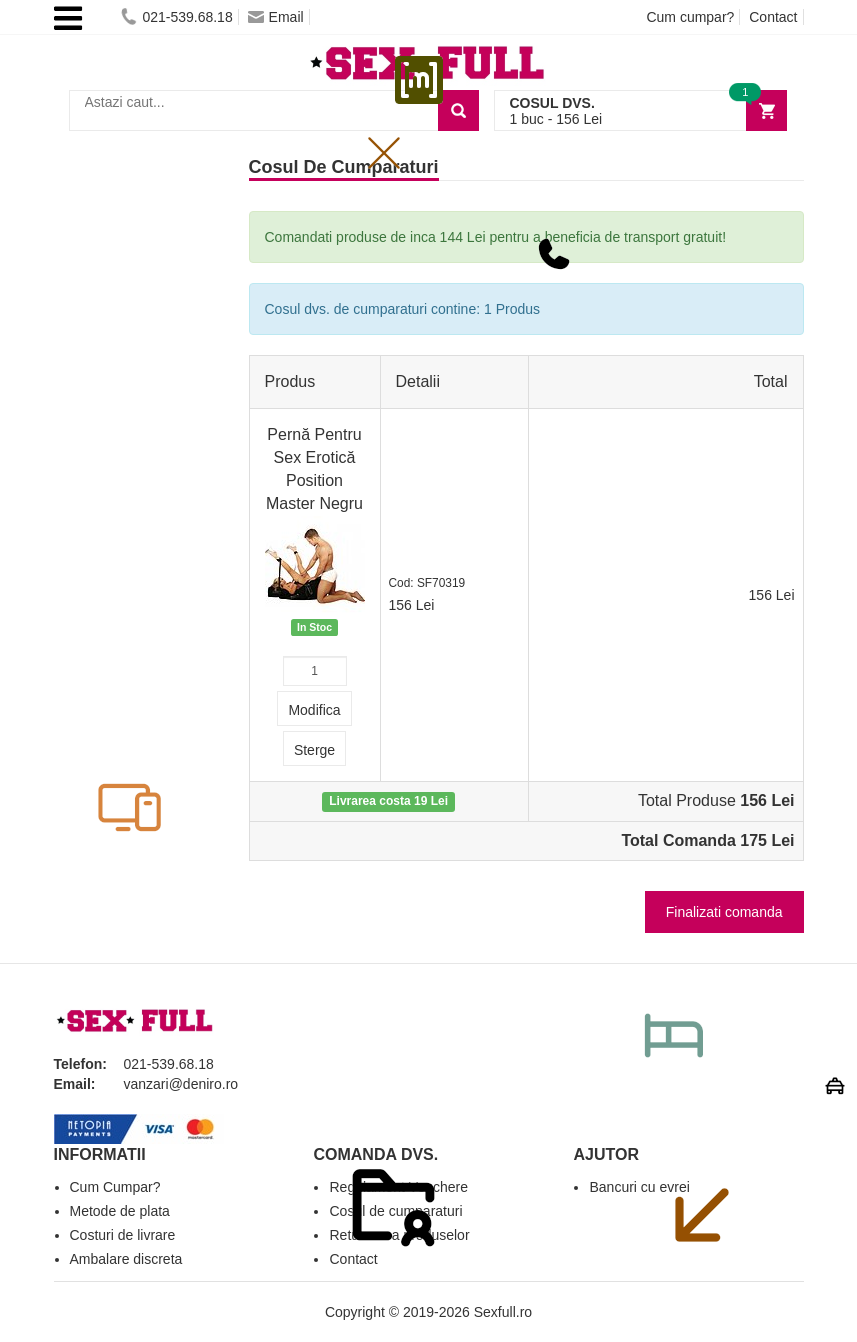 This screenshot has height=1342, width=857. Describe the element at coordinates (702, 1215) in the screenshot. I see `navigate to the bottom-left section` at that location.